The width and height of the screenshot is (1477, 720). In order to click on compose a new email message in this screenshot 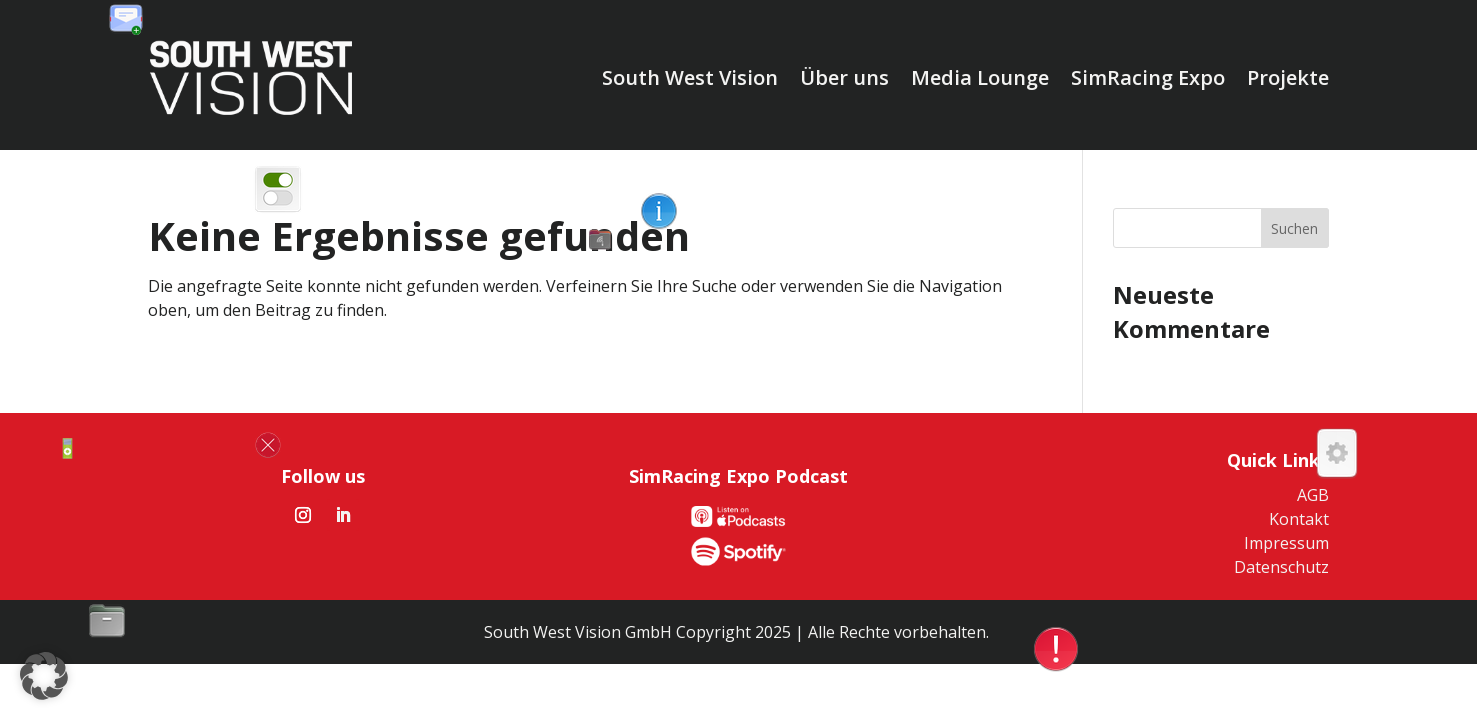, I will do `click(126, 18)`.